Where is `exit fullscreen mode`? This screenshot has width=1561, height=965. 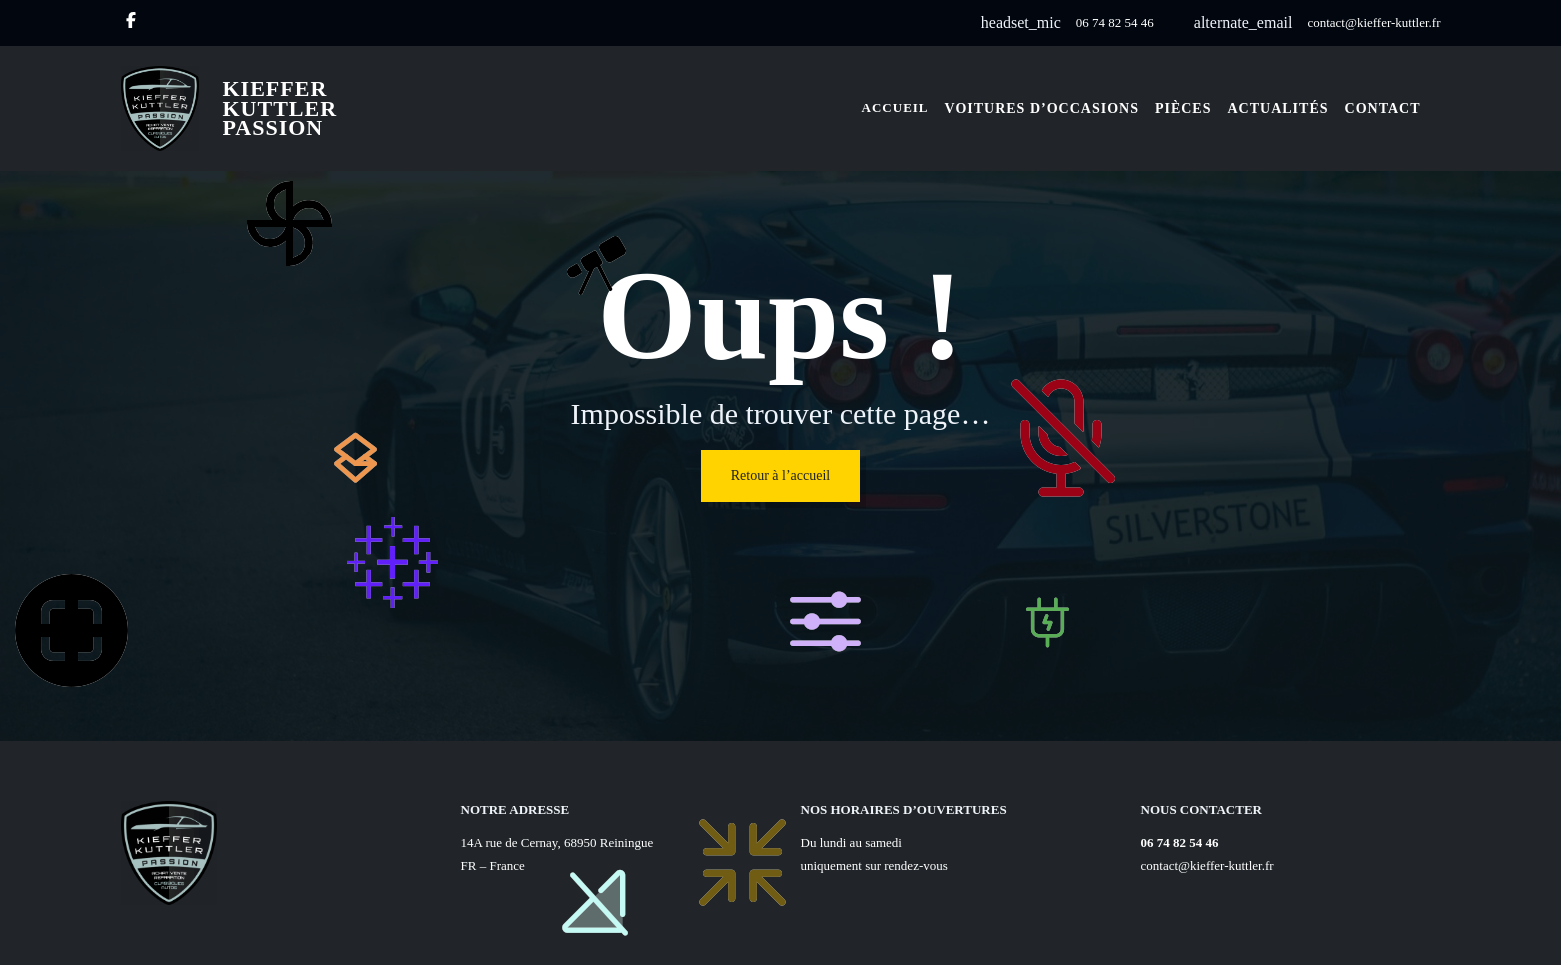 exit fullscreen mode is located at coordinates (742, 862).